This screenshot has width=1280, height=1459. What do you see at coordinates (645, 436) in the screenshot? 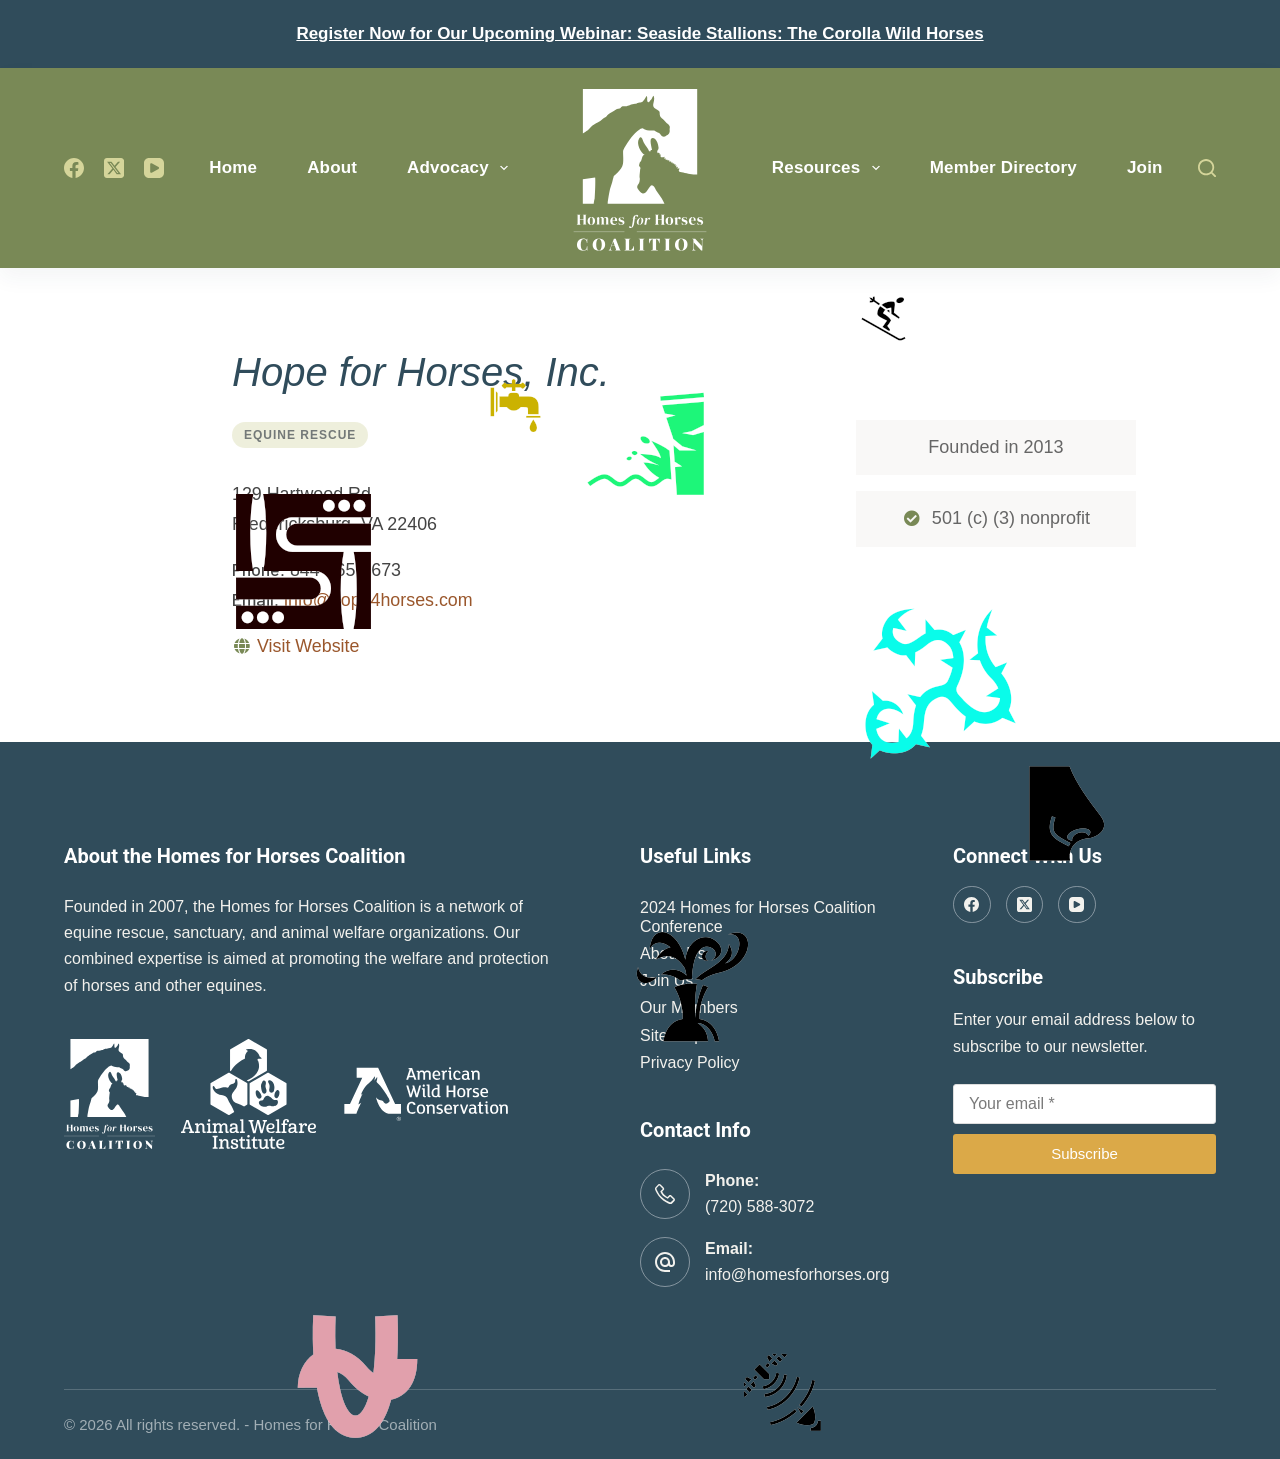
I see `indicates coastal or cliff terrain in a game map` at bounding box center [645, 436].